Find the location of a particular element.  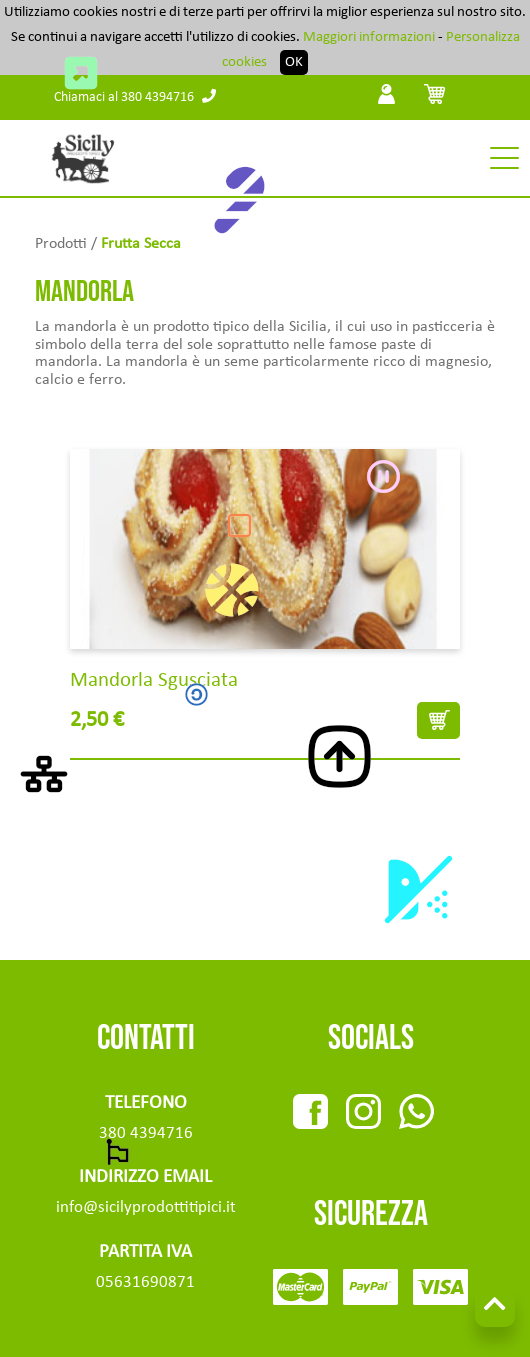

access flag emoji or country symbols is located at coordinates (117, 1152).